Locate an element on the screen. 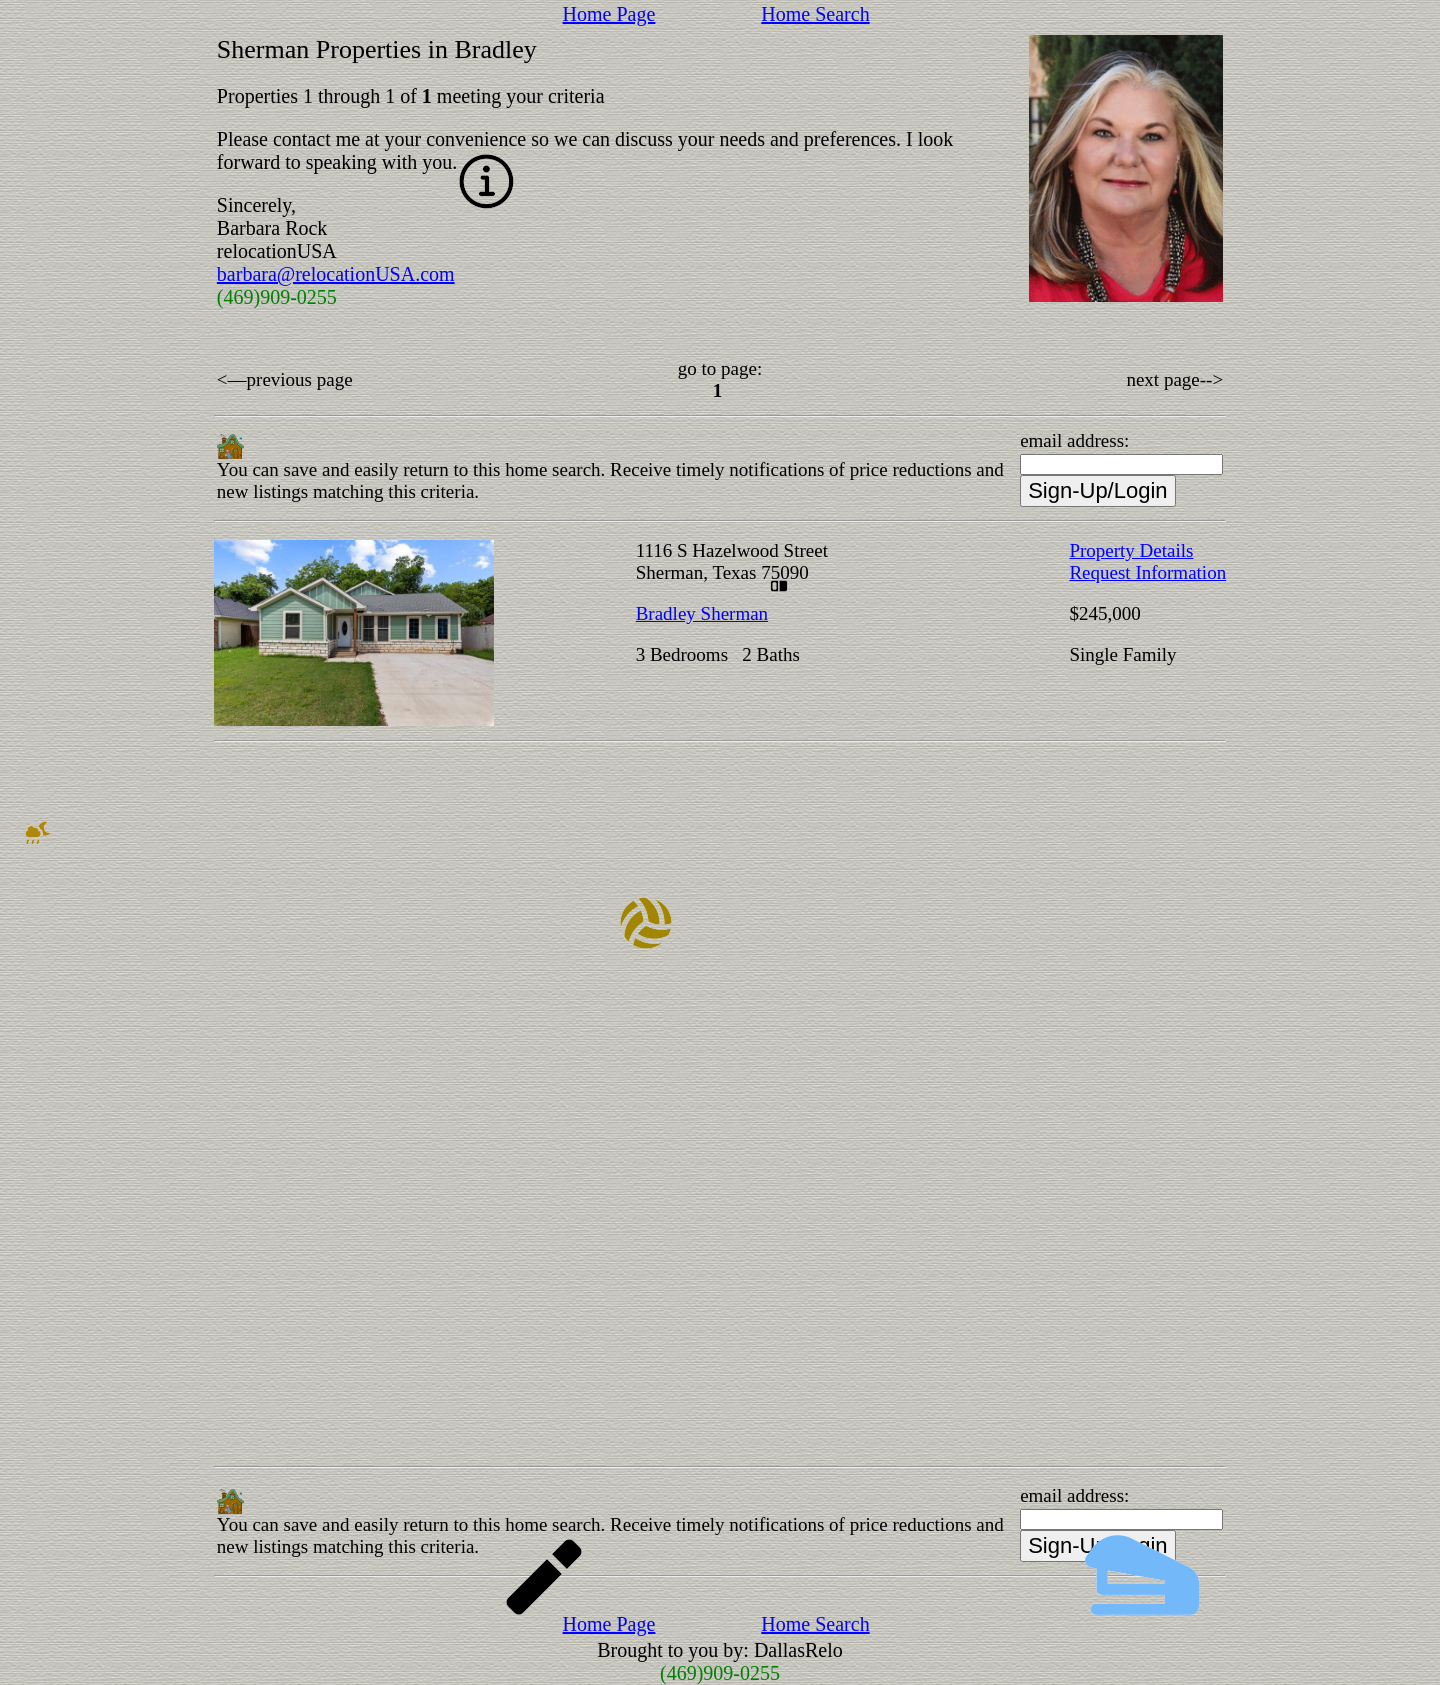 The width and height of the screenshot is (1440, 1685). apply auto-enhance or magic edit to content is located at coordinates (544, 1577).